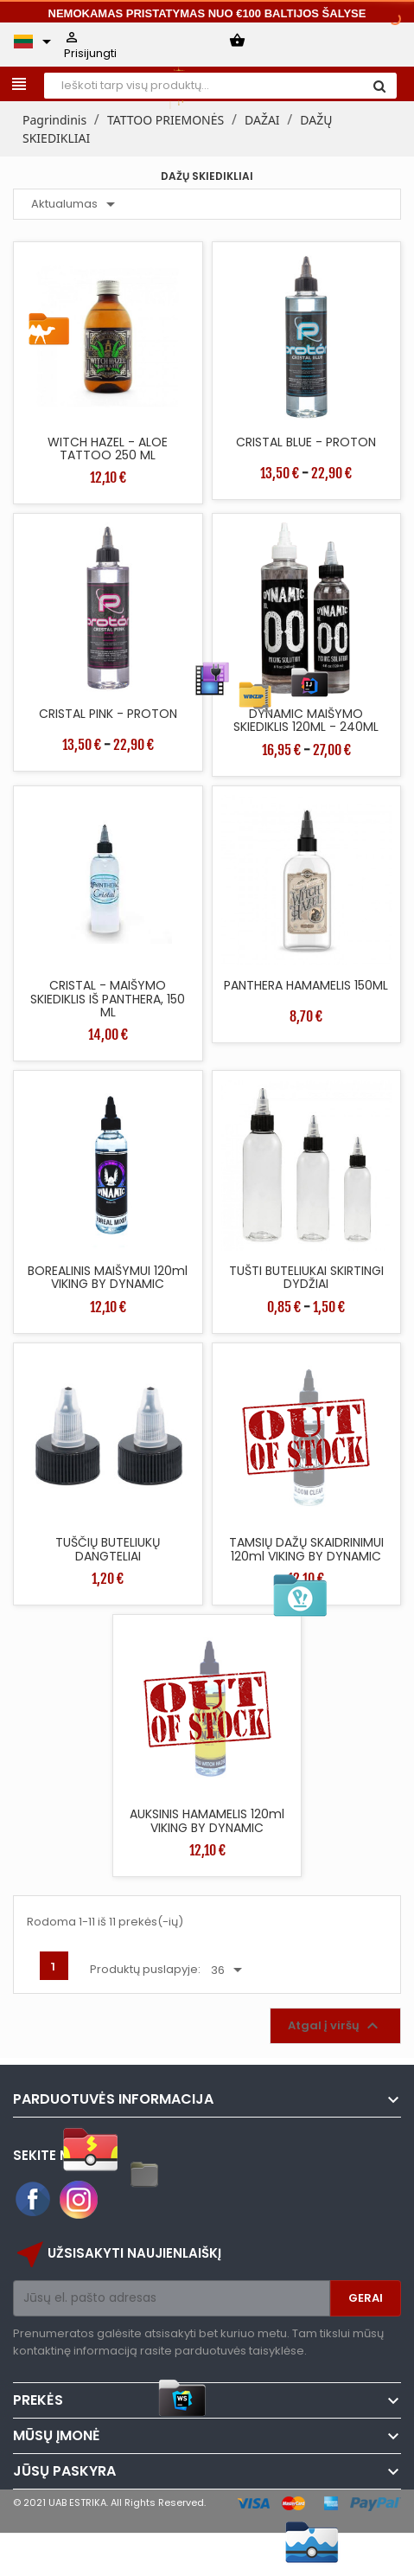  Describe the element at coordinates (311, 2543) in the screenshot. I see `folder for pokémon dive ball themed content` at that location.